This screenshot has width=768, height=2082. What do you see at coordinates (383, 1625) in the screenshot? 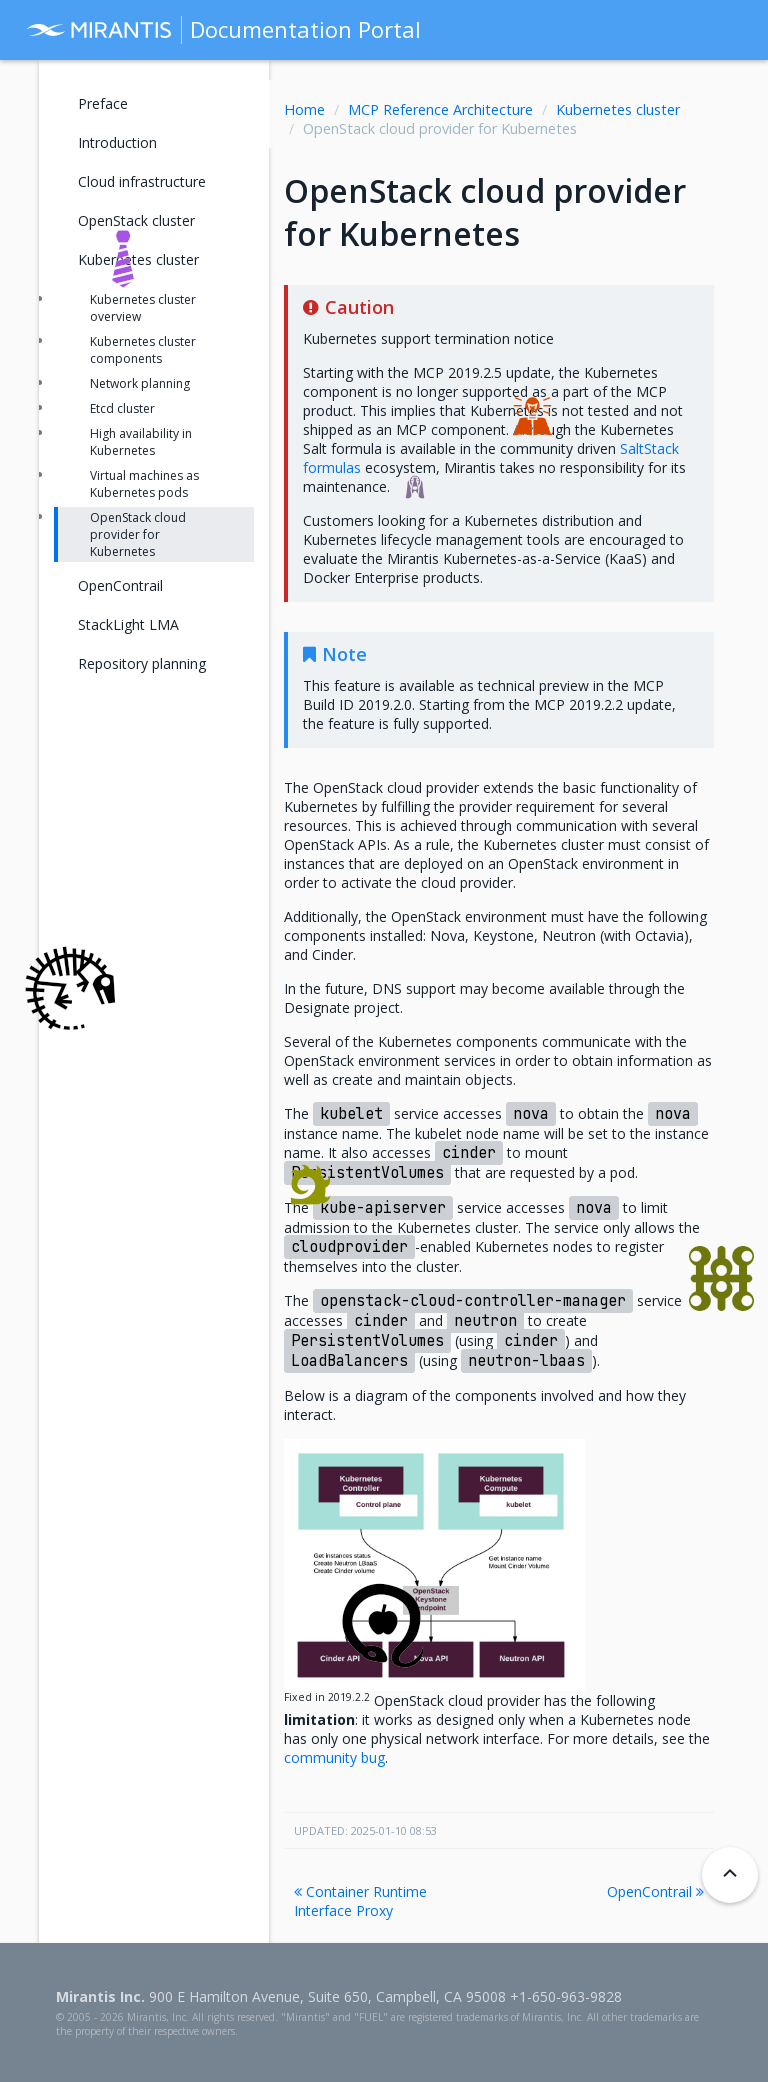
I see `indicates a temptation or forbidden choice in gameplay` at bounding box center [383, 1625].